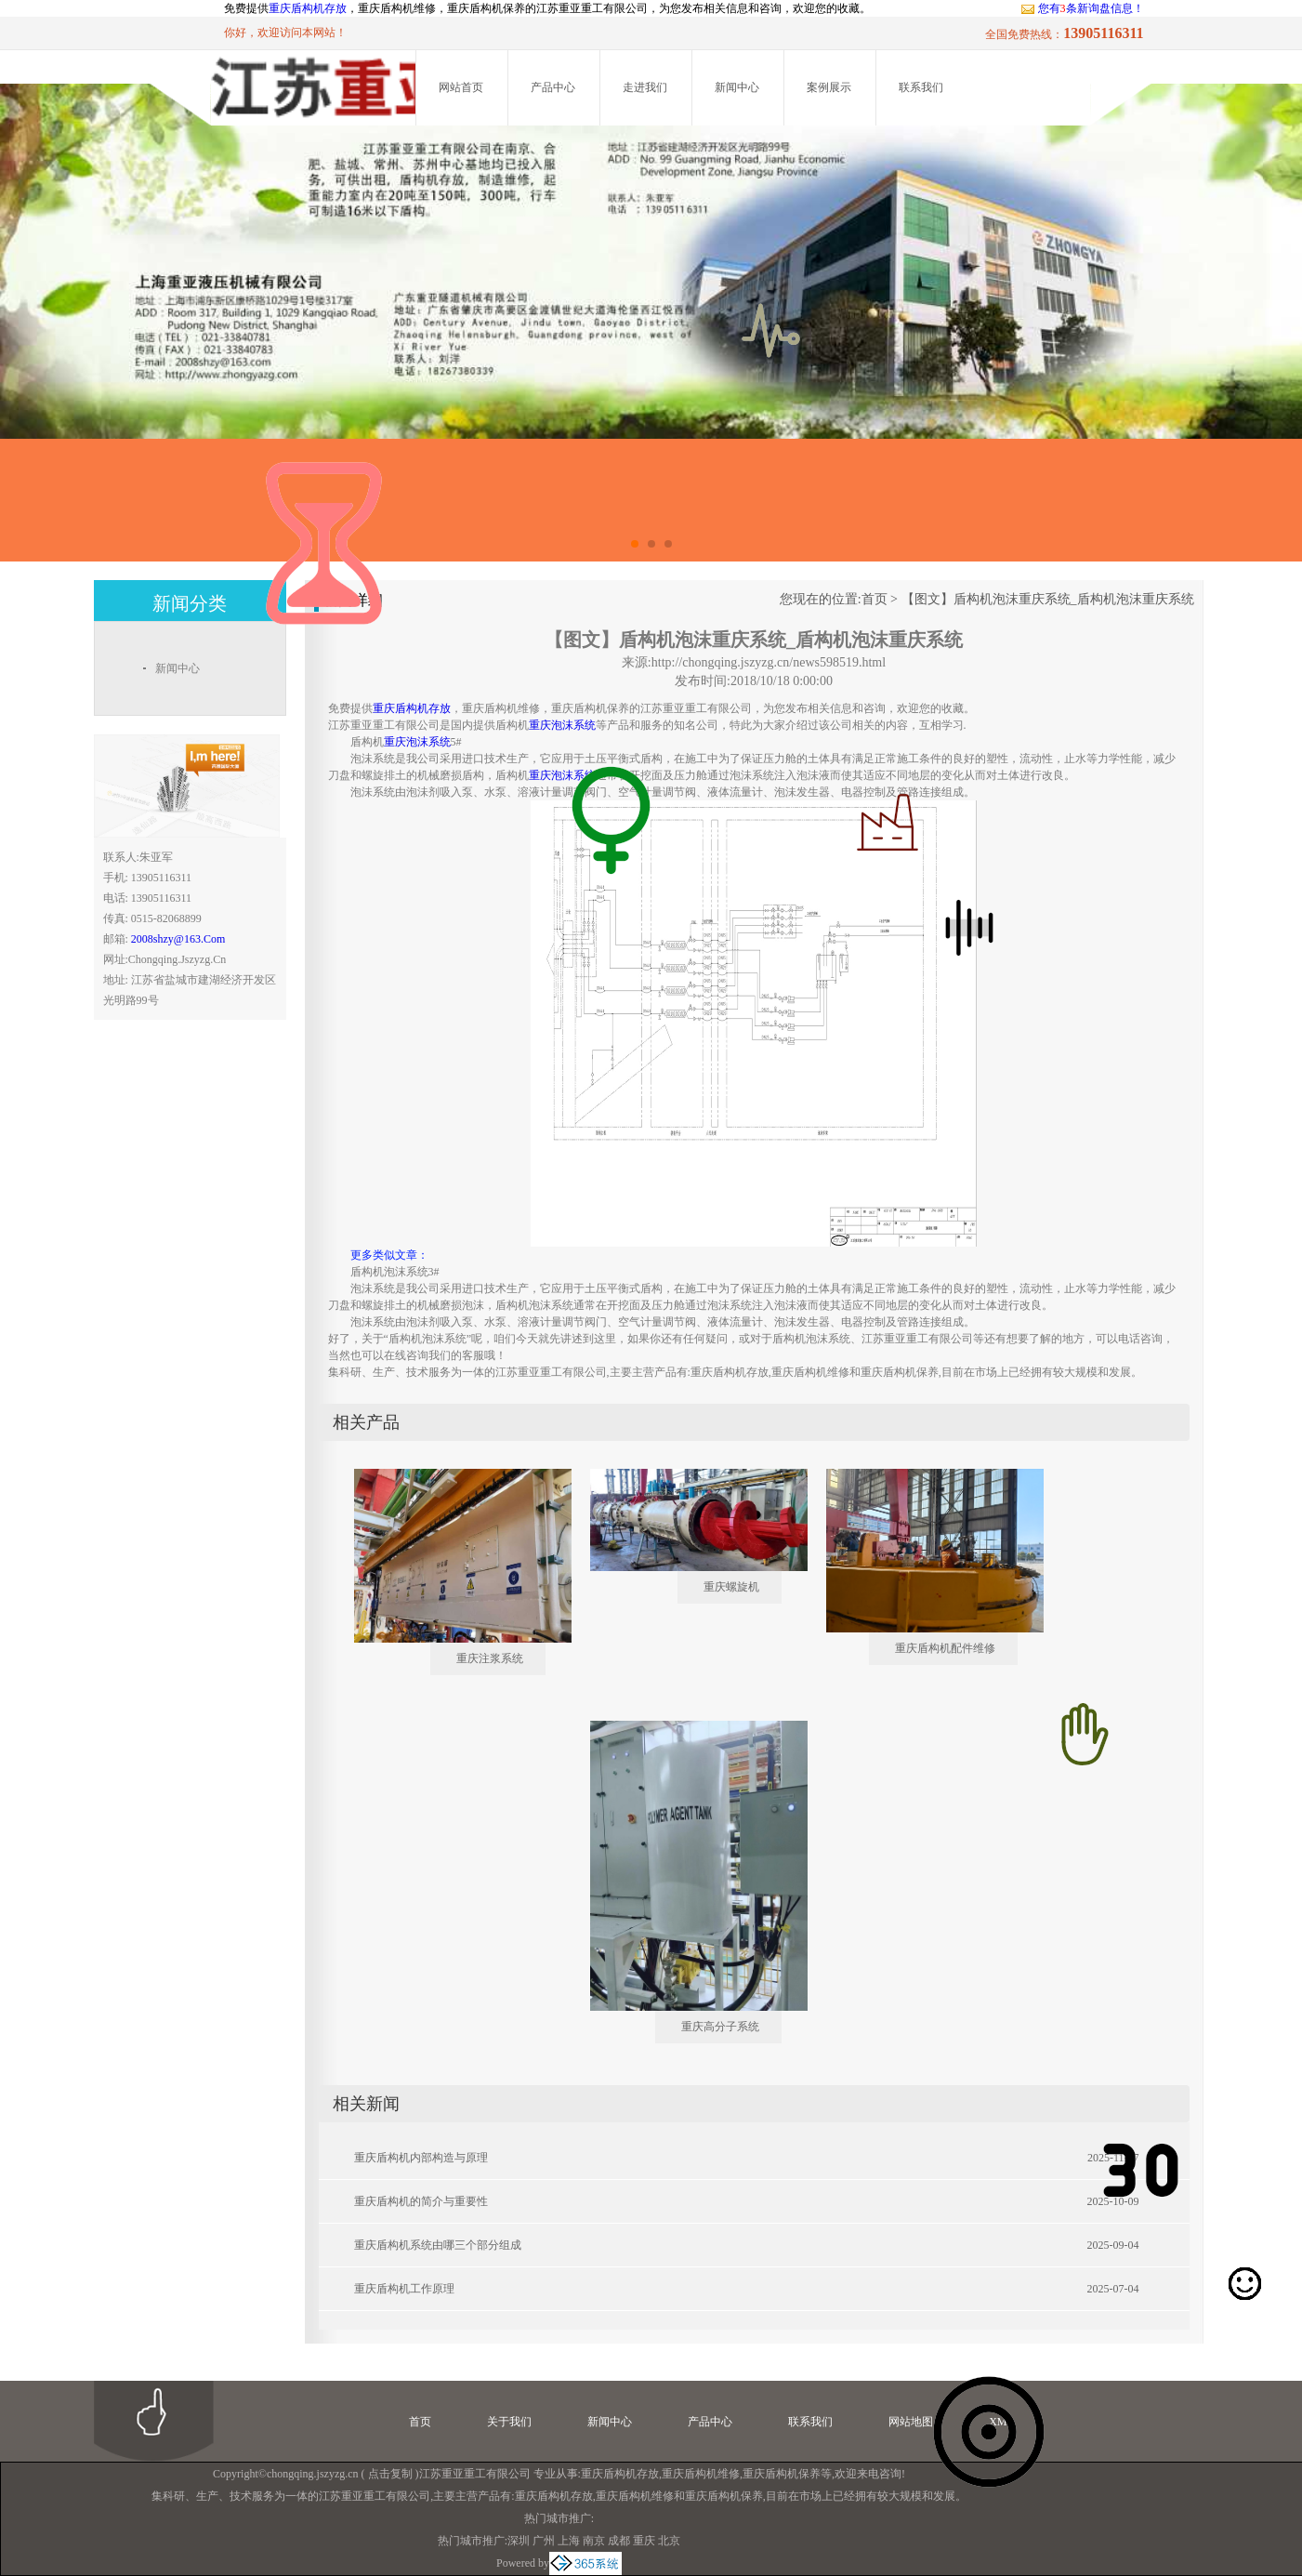 The image size is (1302, 2576). Describe the element at coordinates (323, 543) in the screenshot. I see `indicates loading or processing in progress` at that location.